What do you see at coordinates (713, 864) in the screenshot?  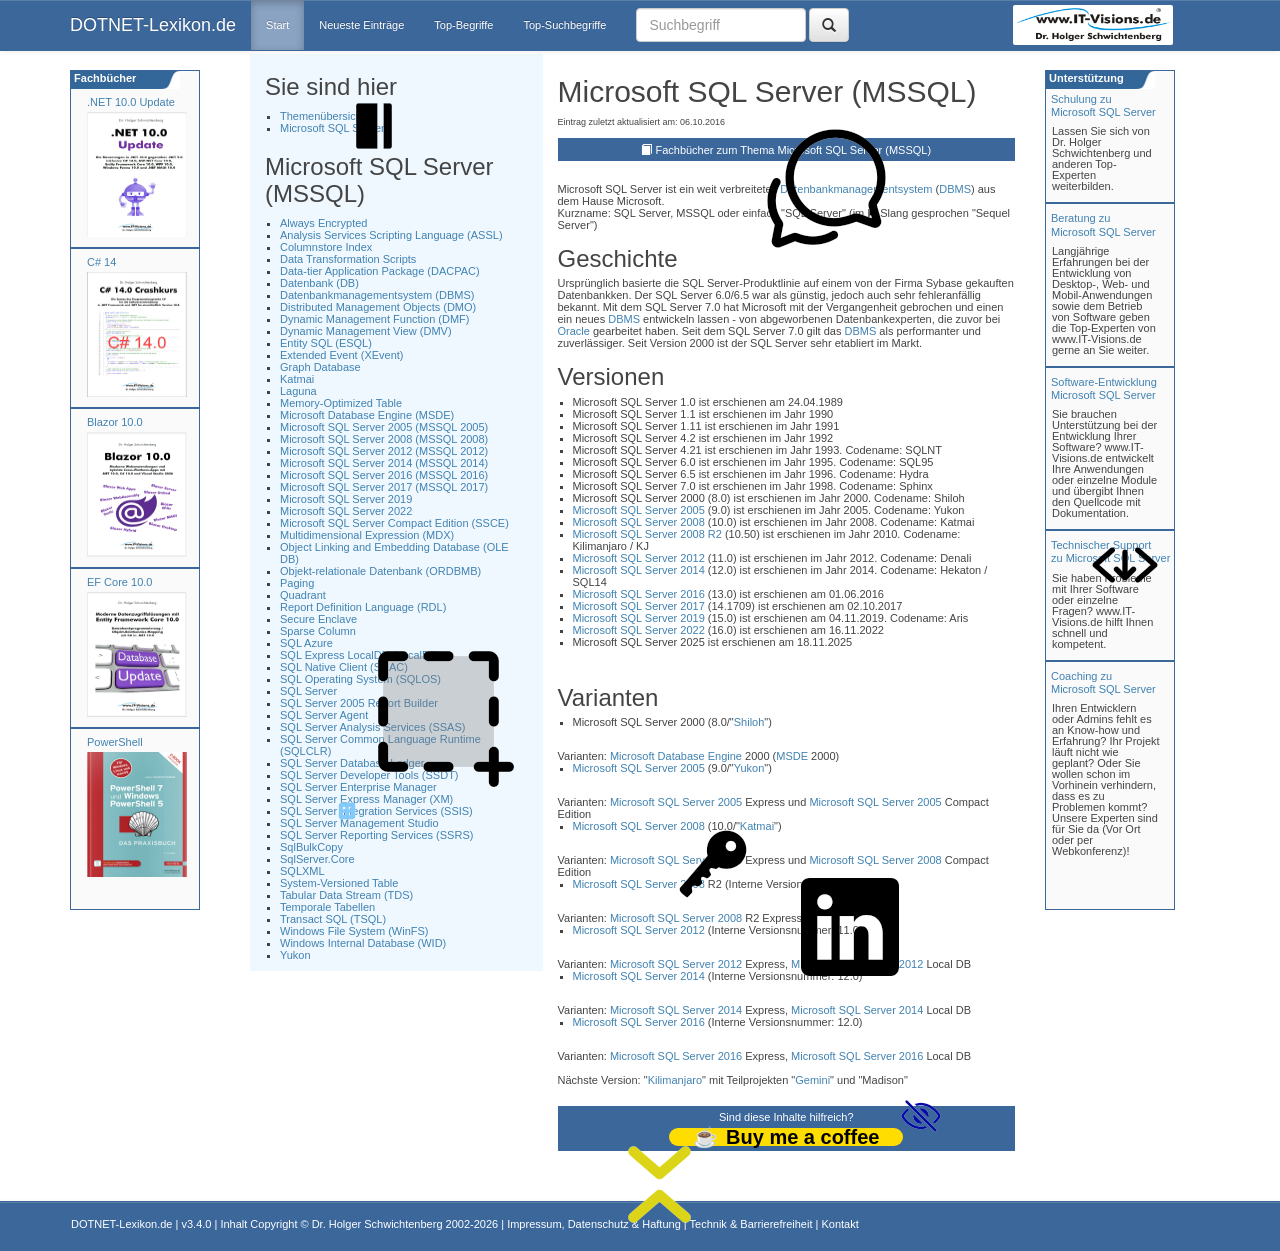 I see `access security or password settings` at bounding box center [713, 864].